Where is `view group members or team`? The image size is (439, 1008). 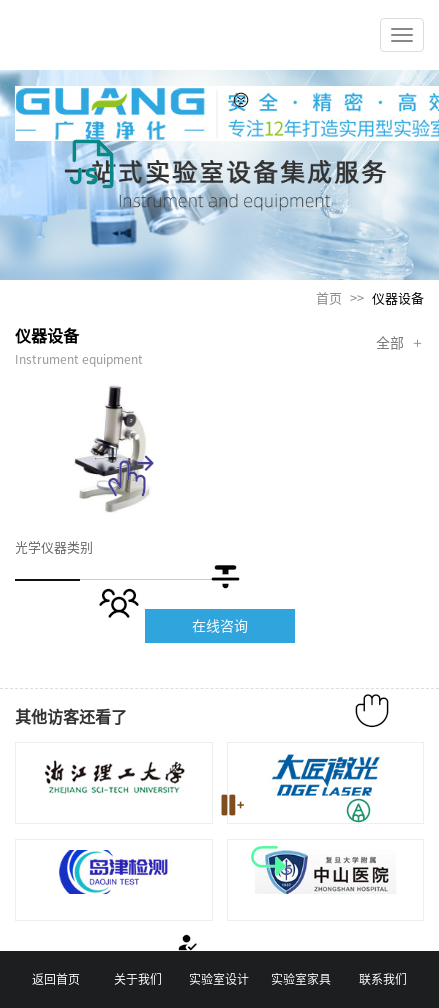
view group members or team is located at coordinates (119, 602).